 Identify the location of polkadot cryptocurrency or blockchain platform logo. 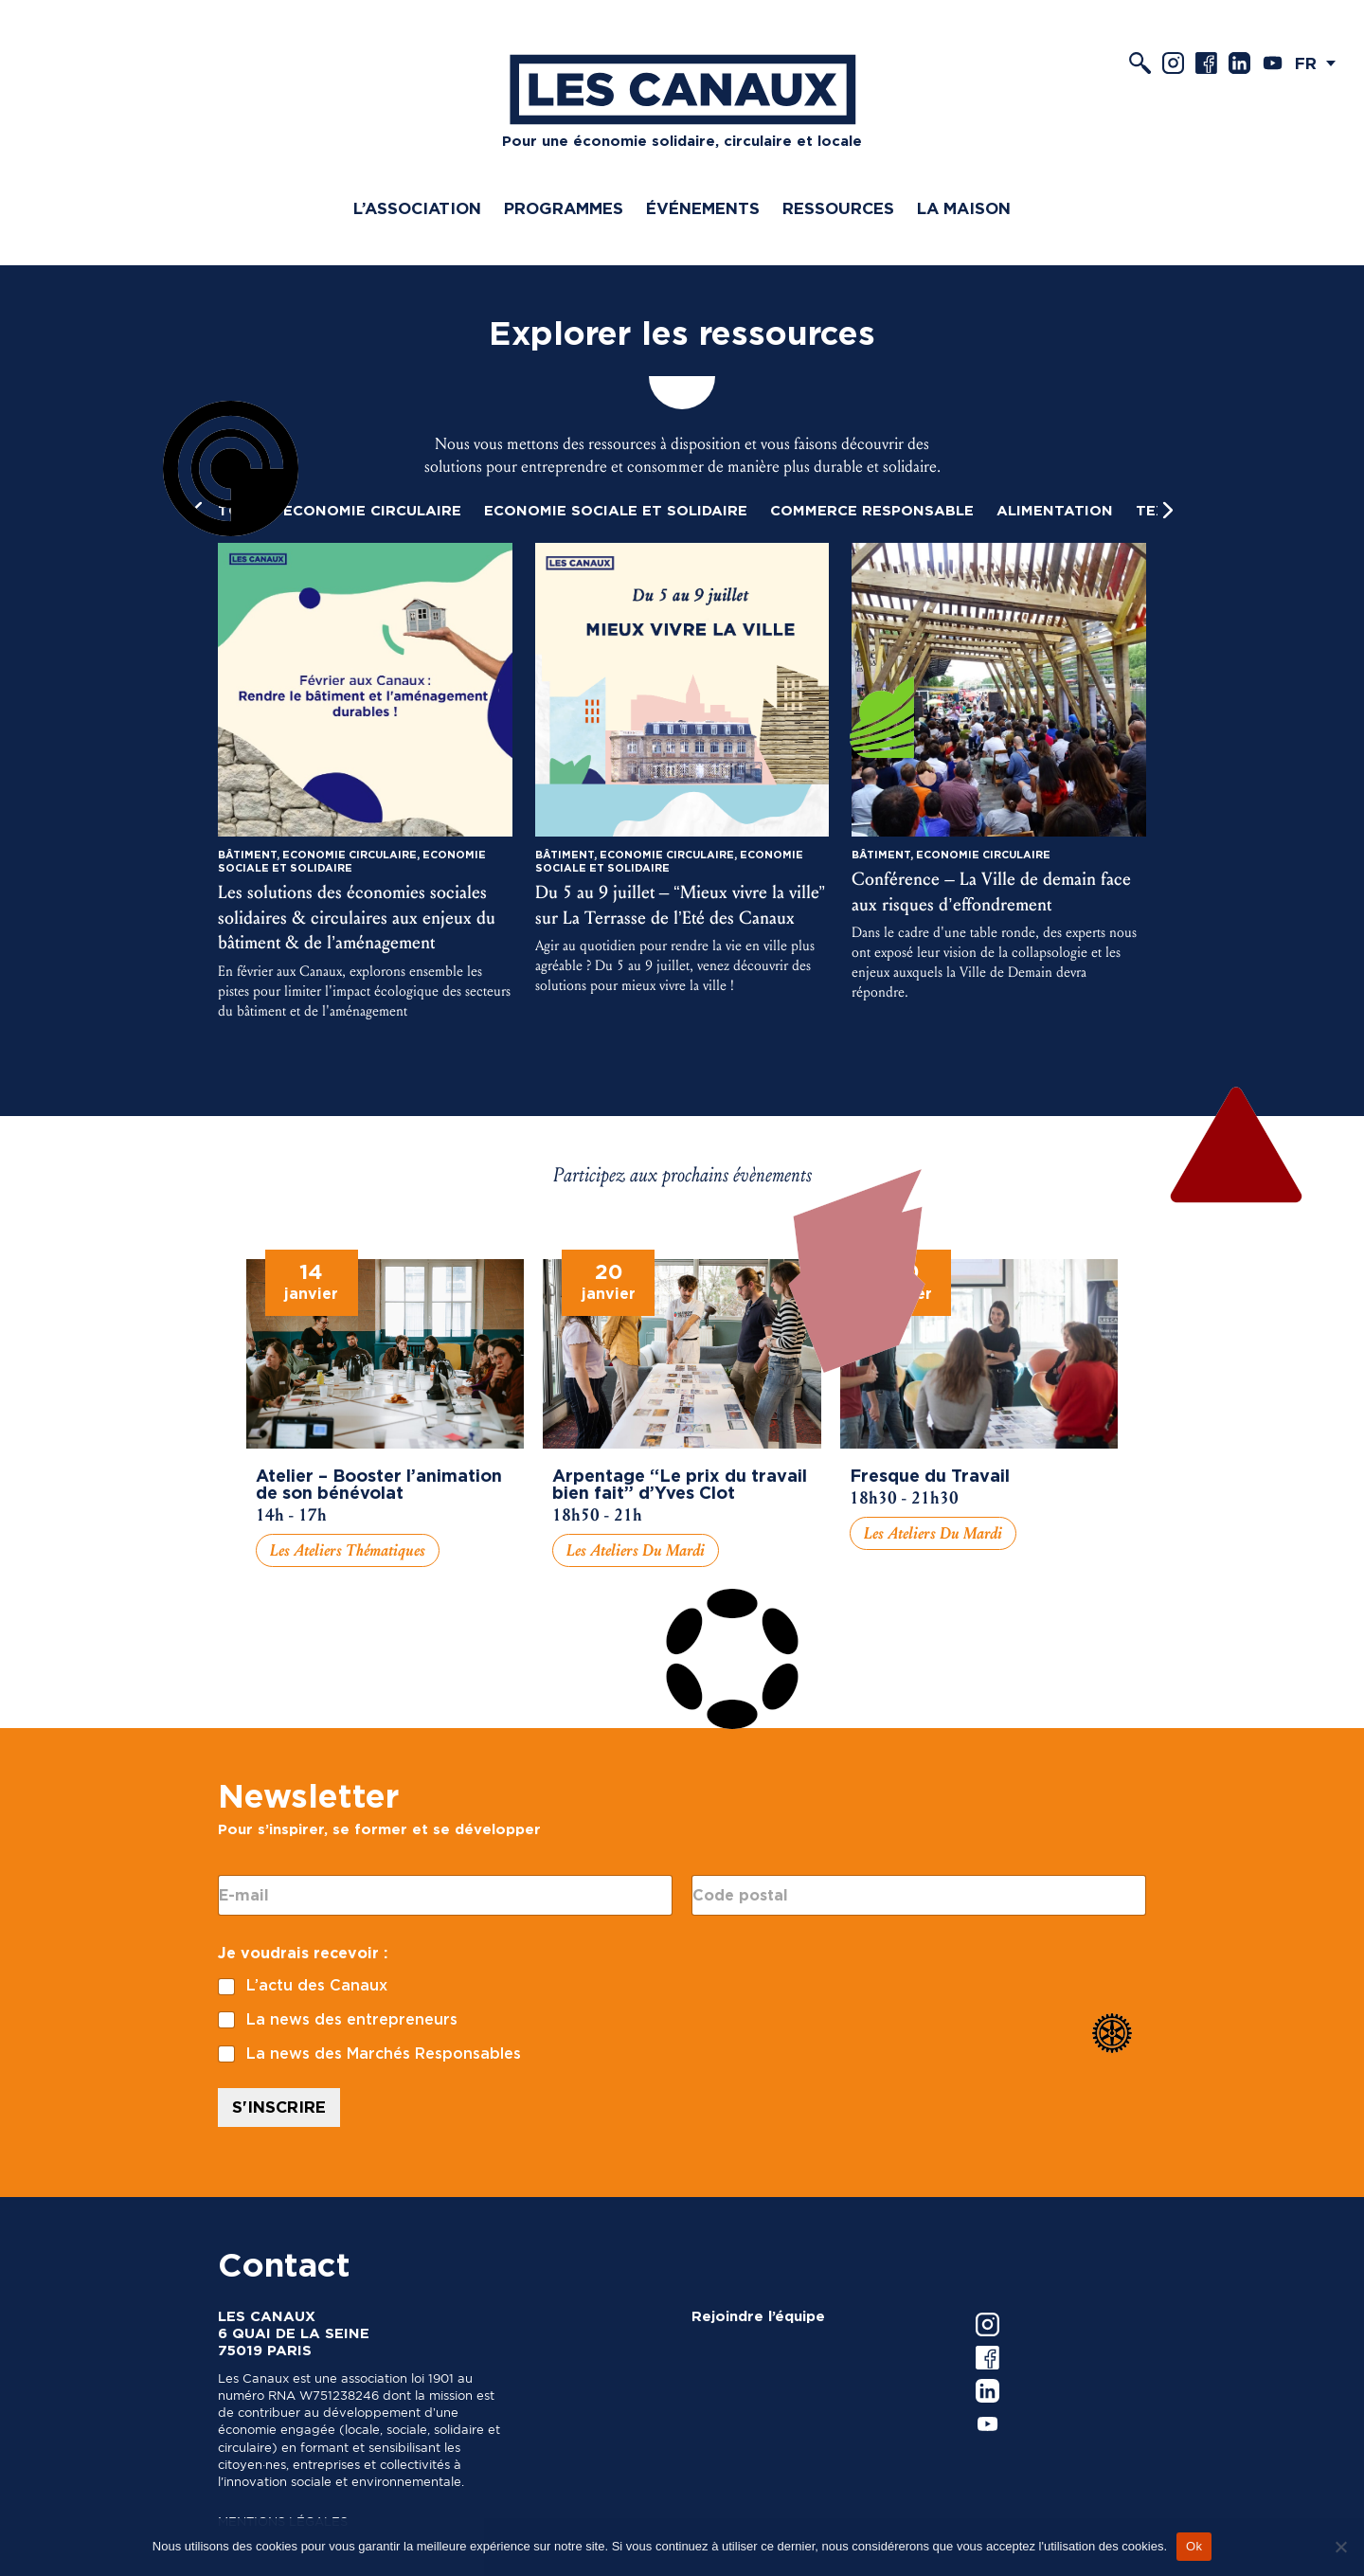
(732, 1659).